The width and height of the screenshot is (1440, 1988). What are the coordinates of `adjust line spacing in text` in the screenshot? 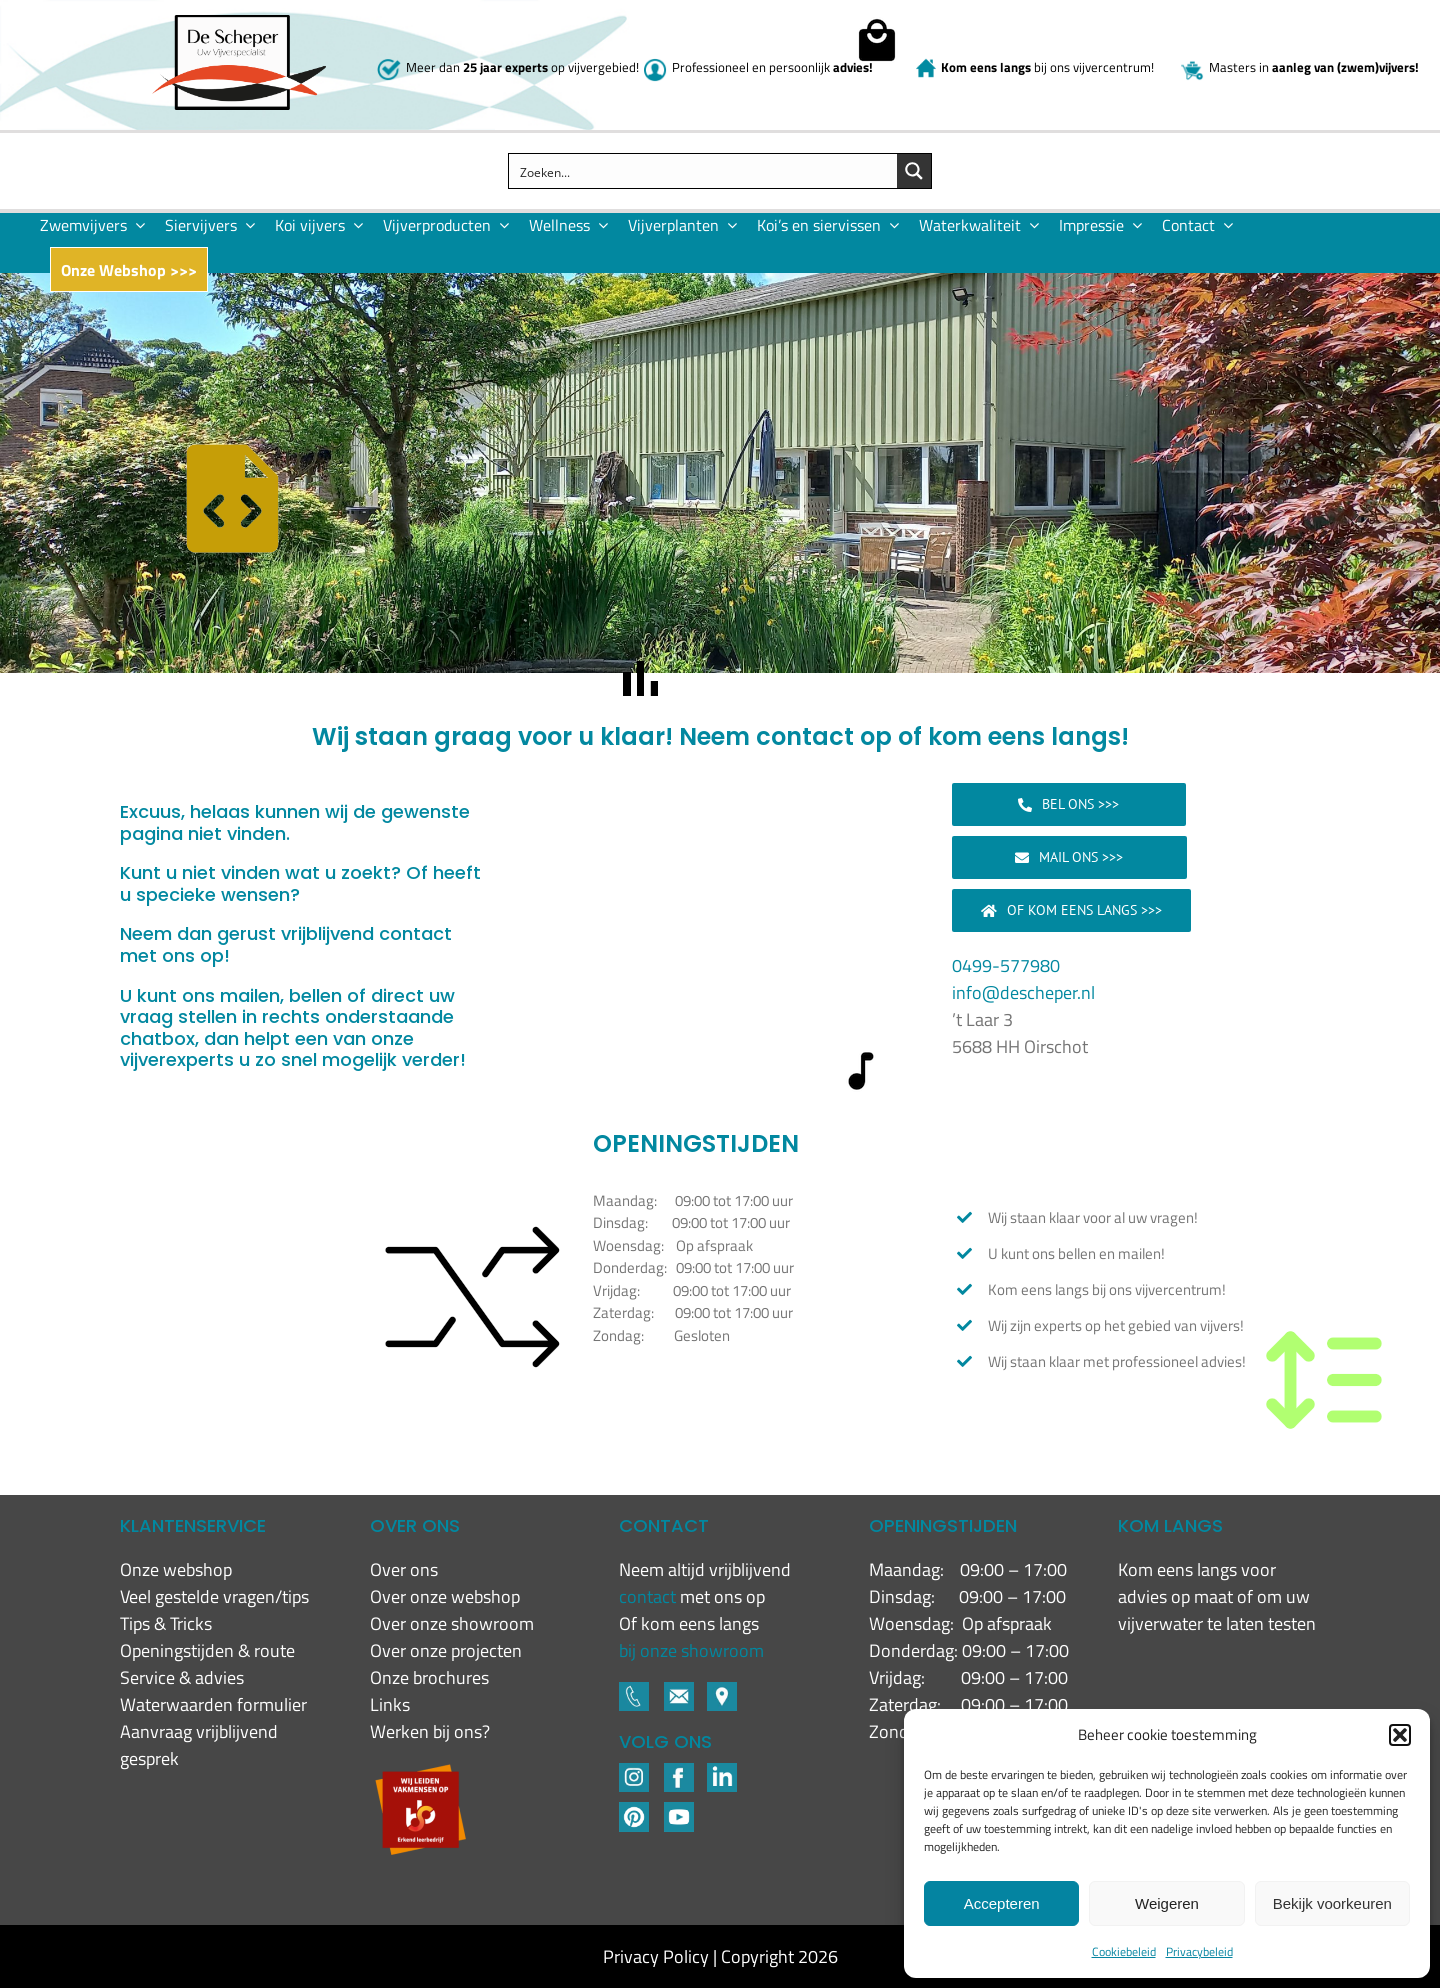 It's located at (1327, 1380).